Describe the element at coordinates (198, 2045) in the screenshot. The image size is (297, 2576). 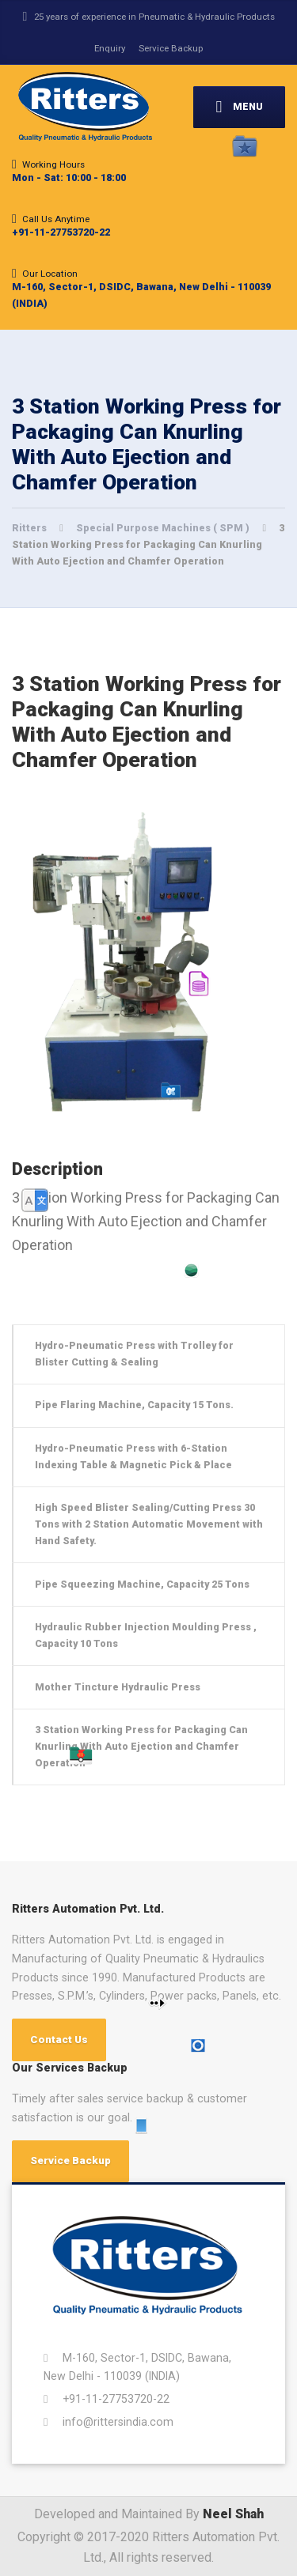
I see `iPod shuffle device connected` at that location.